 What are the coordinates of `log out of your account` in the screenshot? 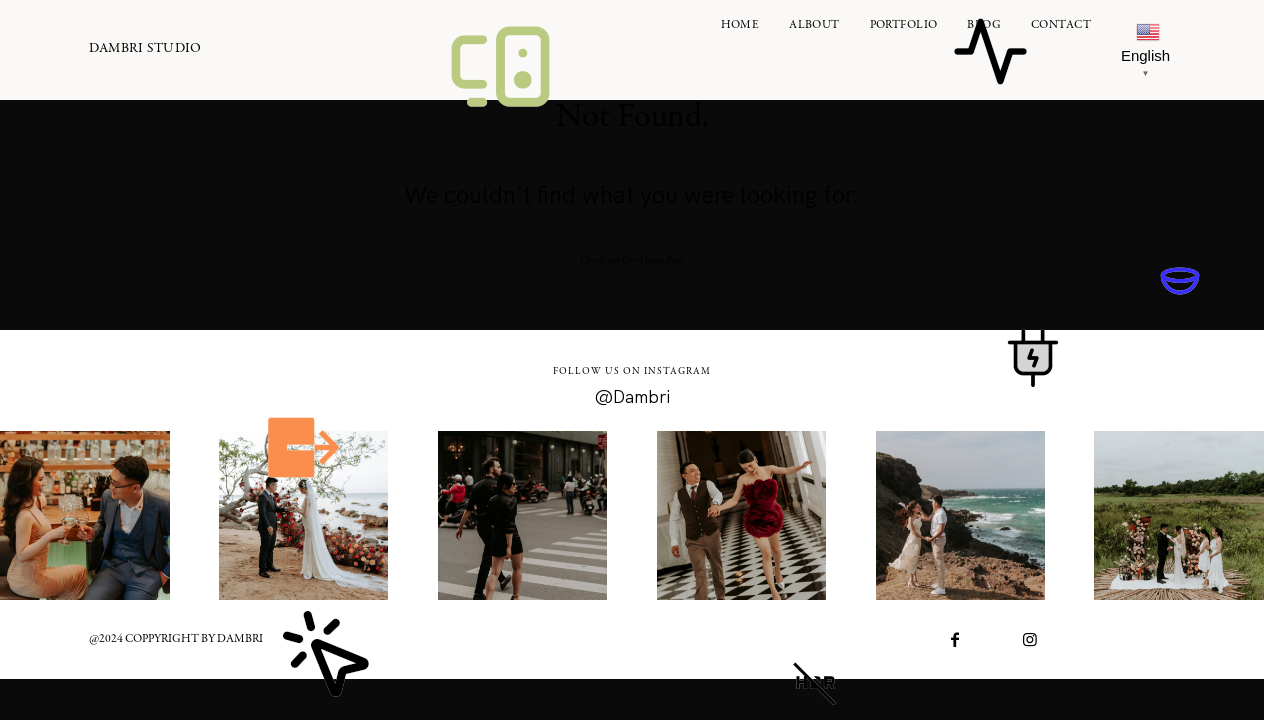 It's located at (303, 447).